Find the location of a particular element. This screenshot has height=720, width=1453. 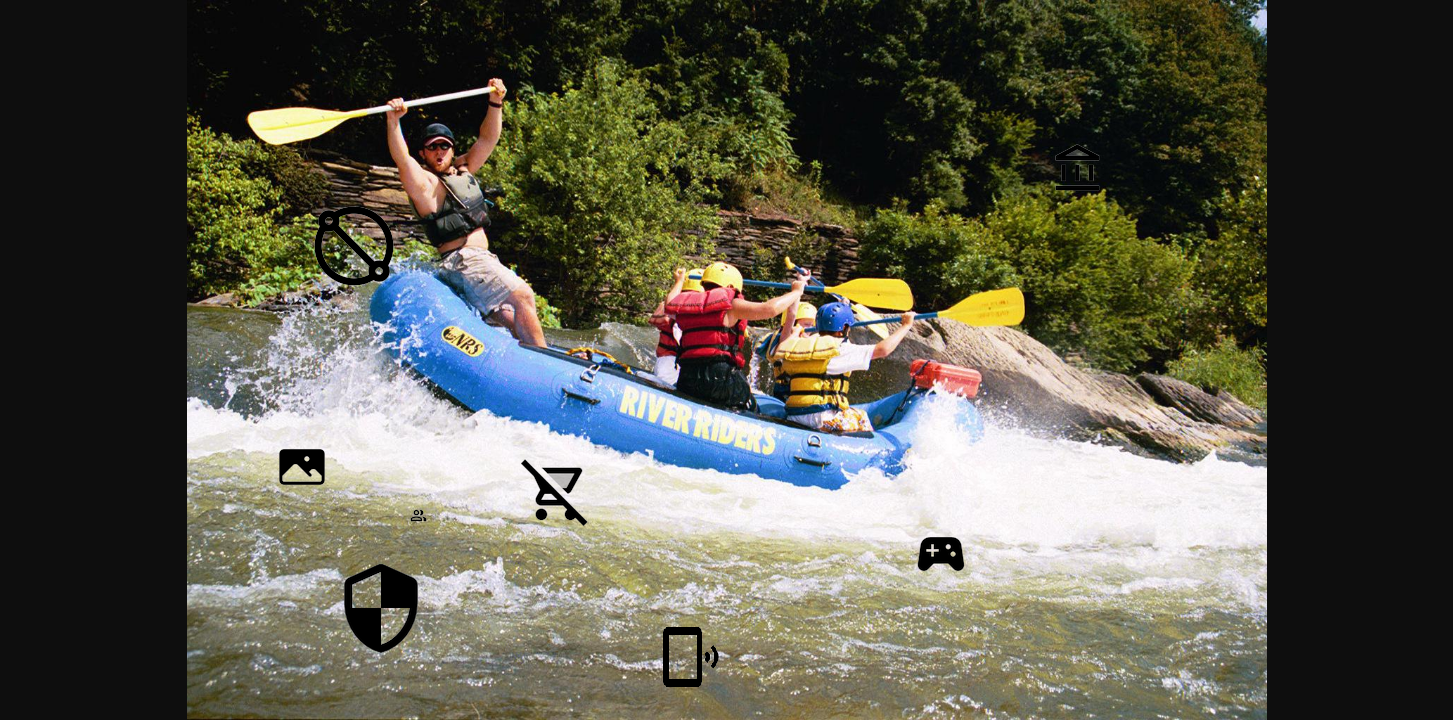

access banking or financial services is located at coordinates (1078, 169).